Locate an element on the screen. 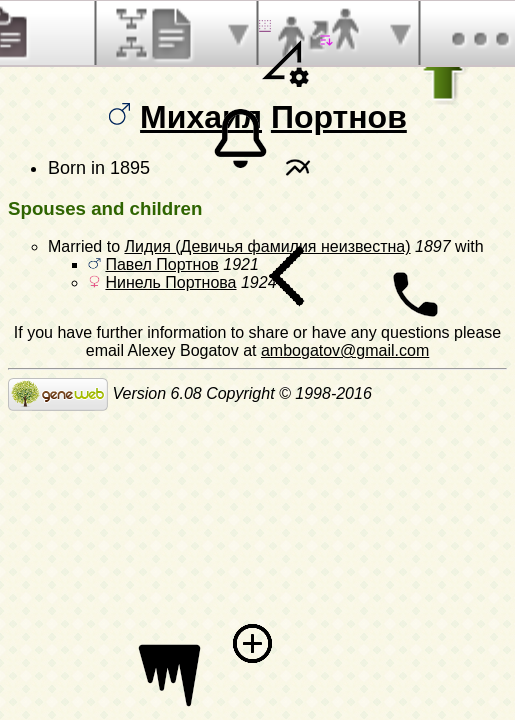 This screenshot has height=720, width=515. view multi-line chart or graph data is located at coordinates (298, 168).